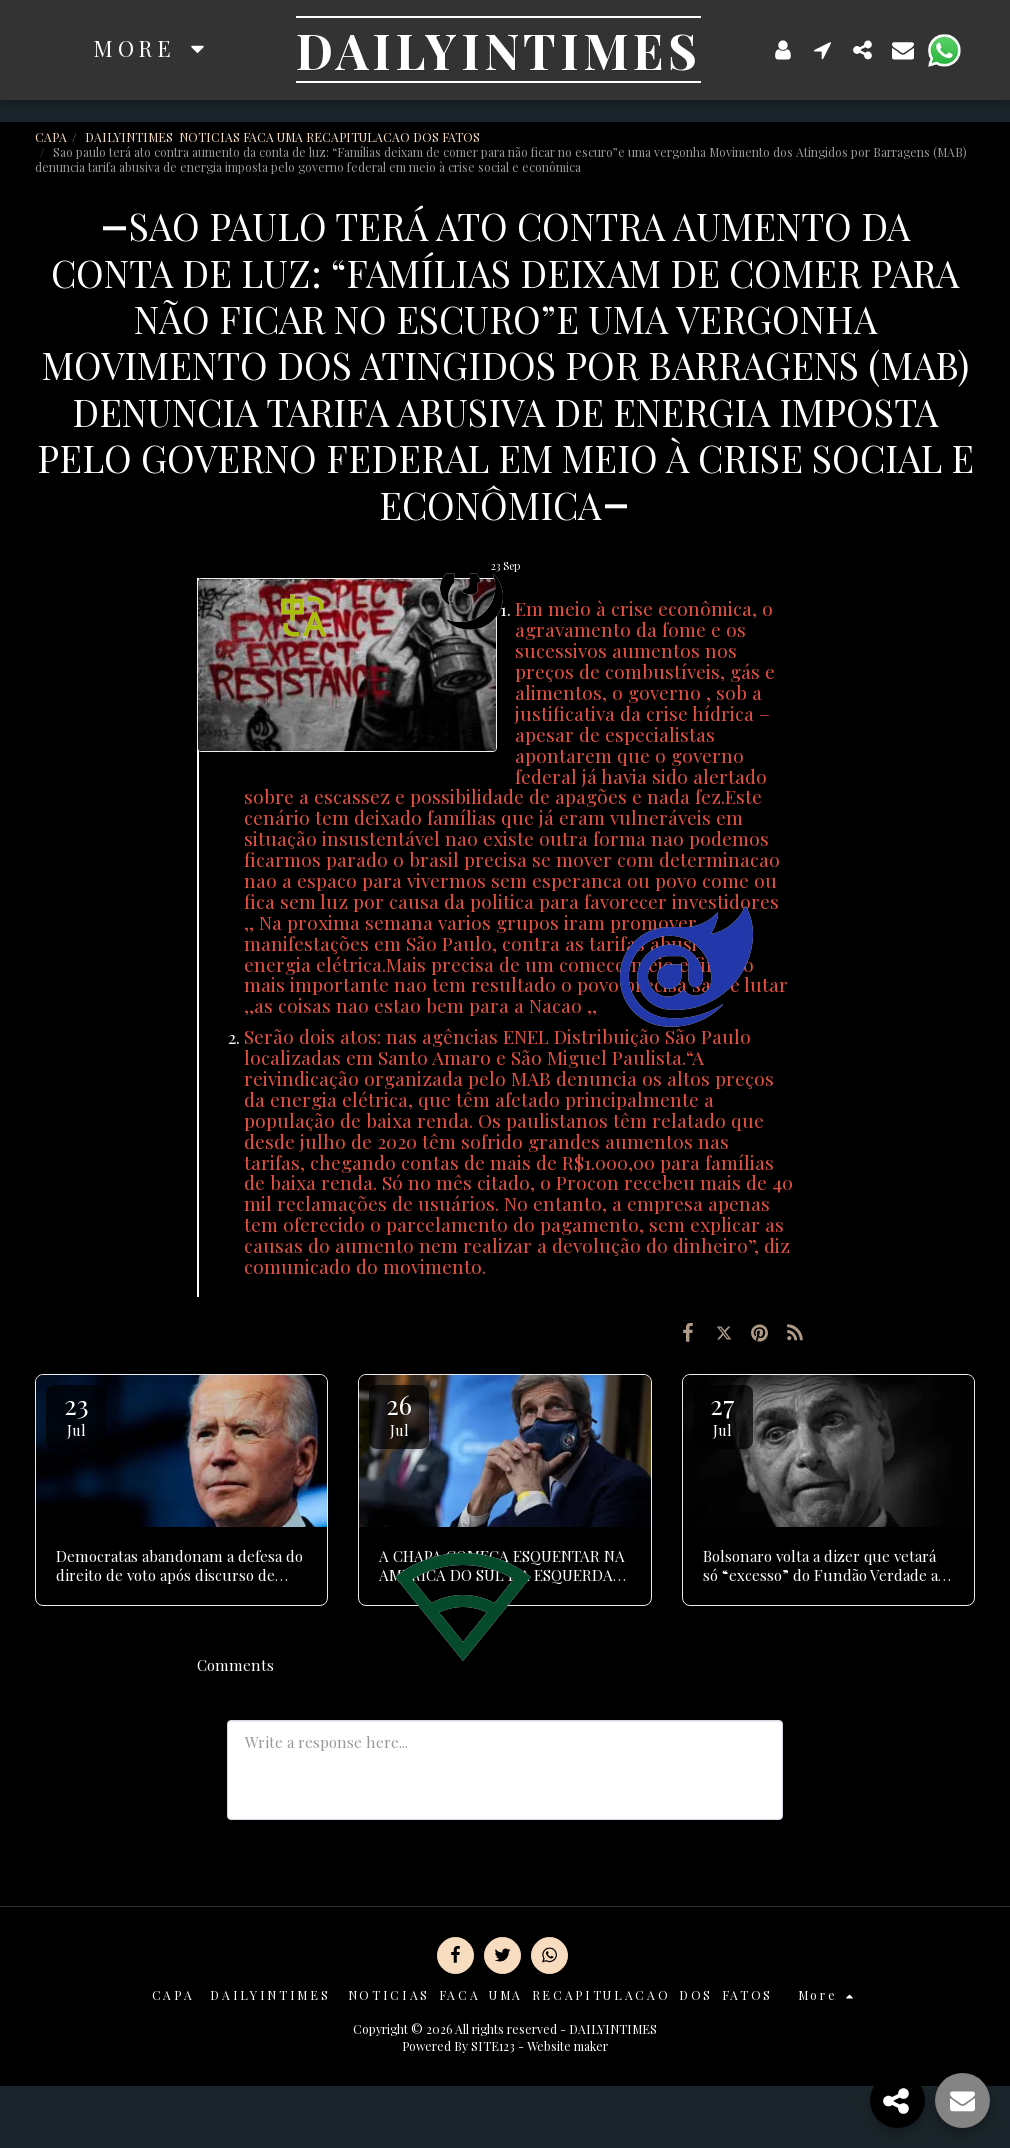 The height and width of the screenshot is (2148, 1010). I want to click on translate text to another language, so click(303, 616).